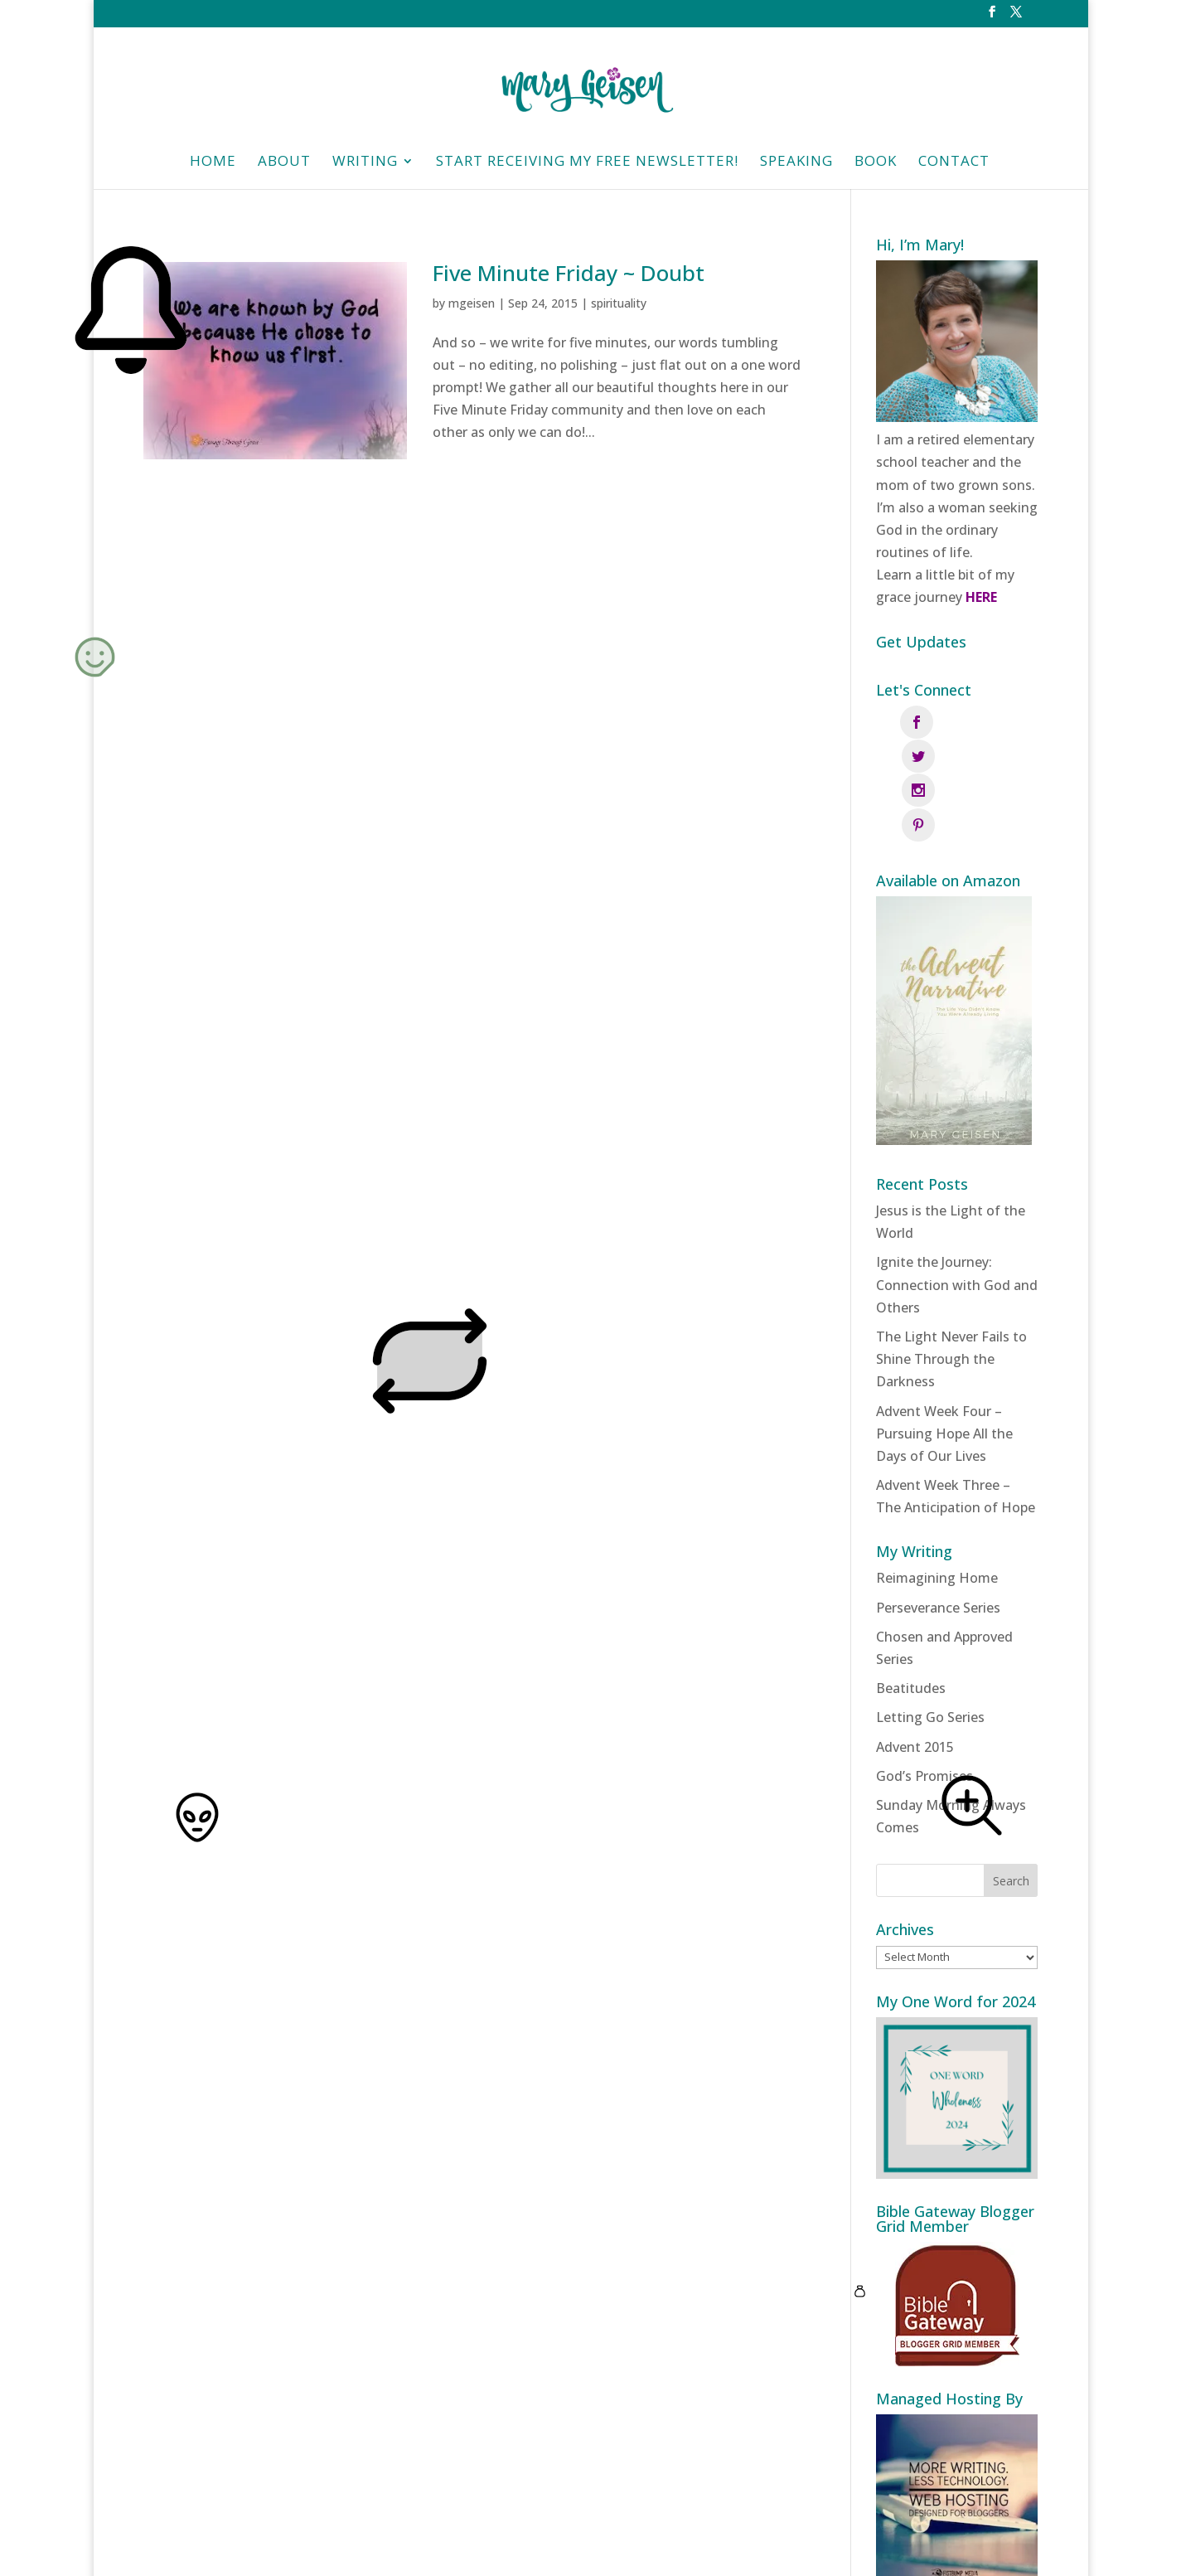 The width and height of the screenshot is (1181, 2576). What do you see at coordinates (94, 657) in the screenshot?
I see `add a sticker or emoji to your message` at bounding box center [94, 657].